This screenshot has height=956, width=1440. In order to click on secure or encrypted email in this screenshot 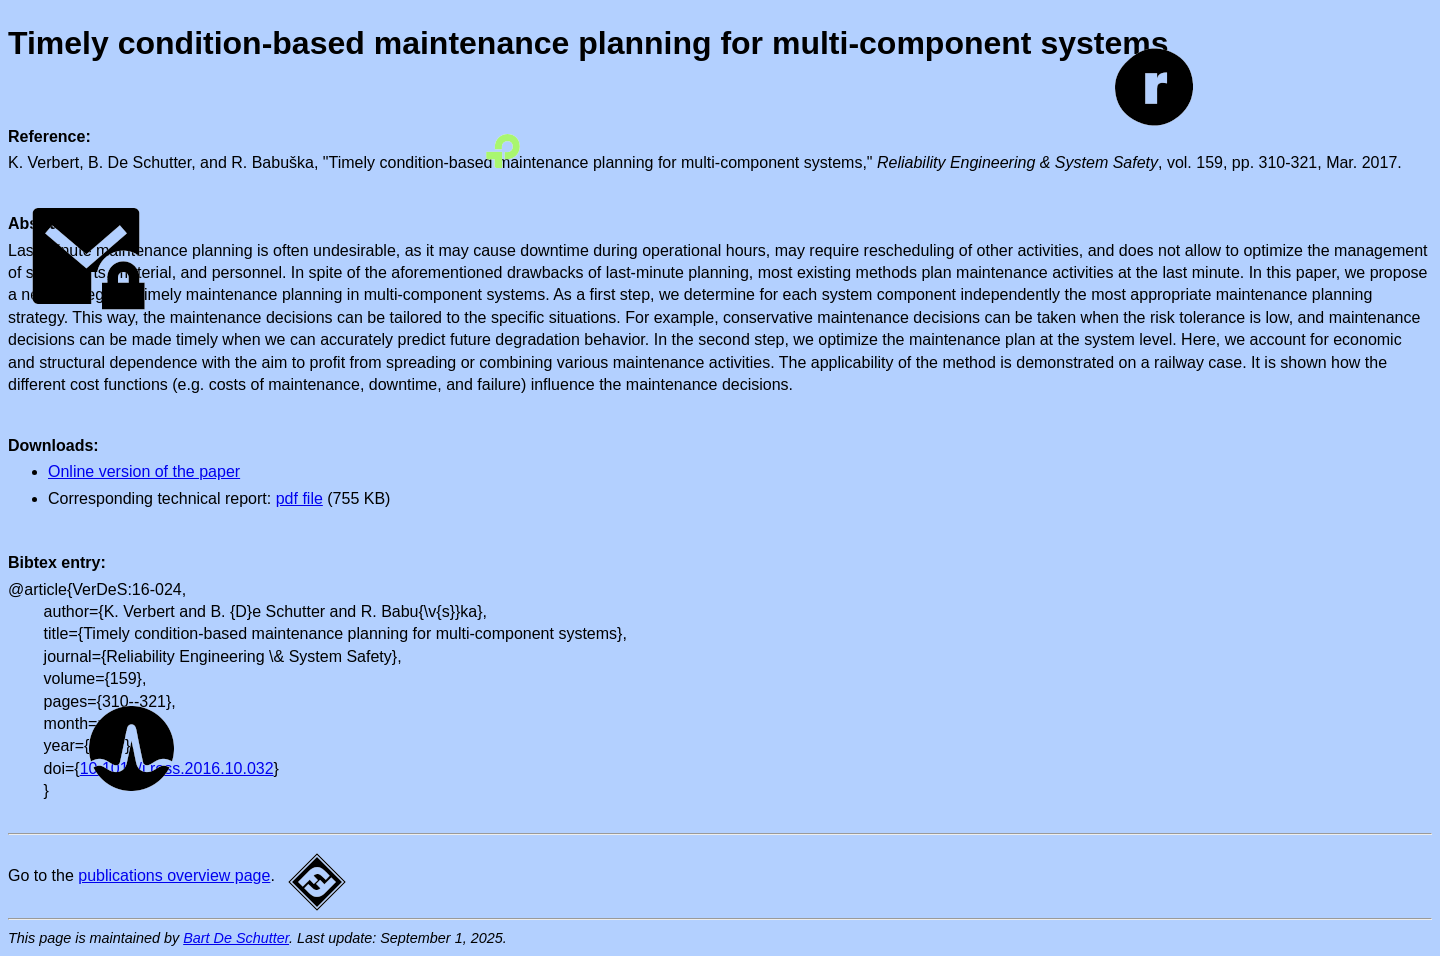, I will do `click(86, 256)`.